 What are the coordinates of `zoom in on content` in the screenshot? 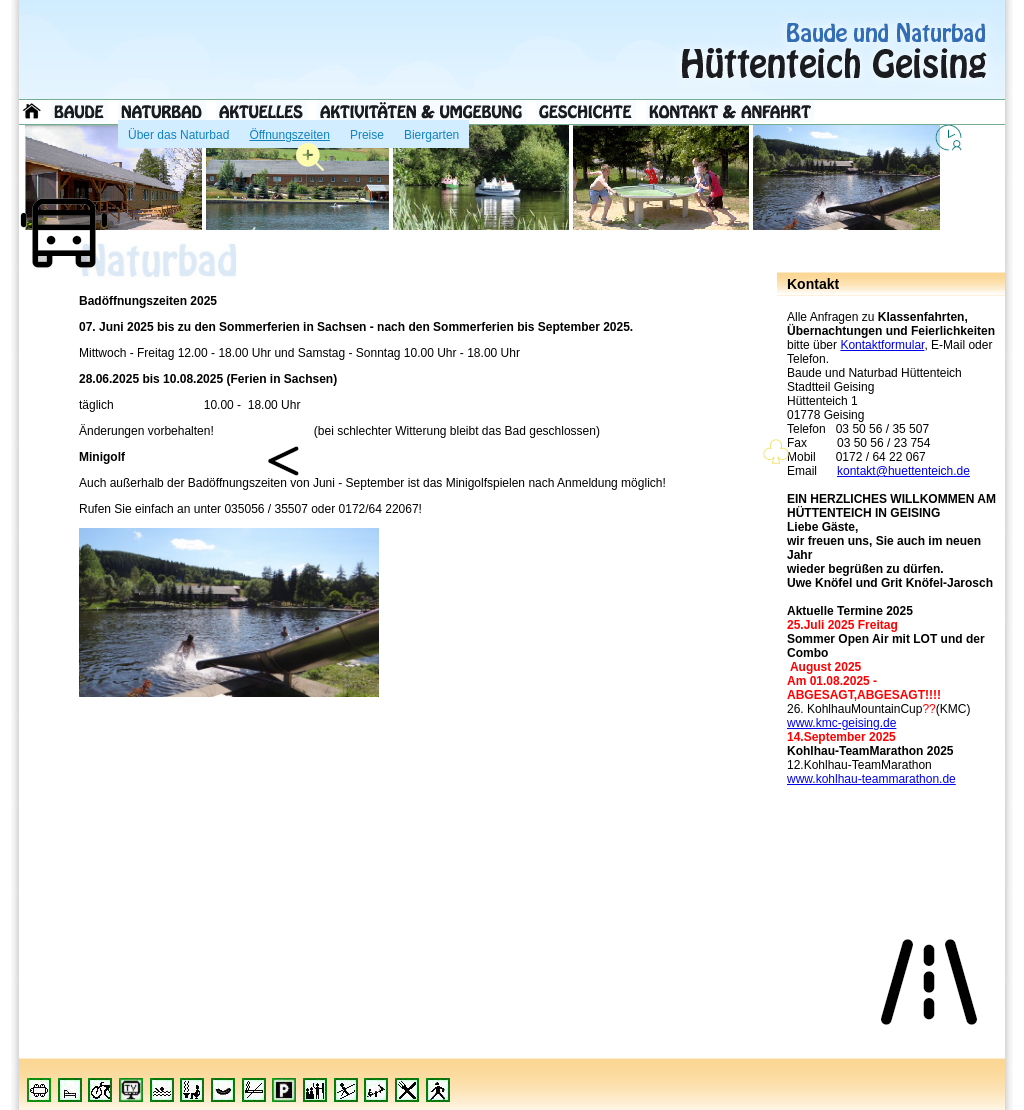 It's located at (310, 157).